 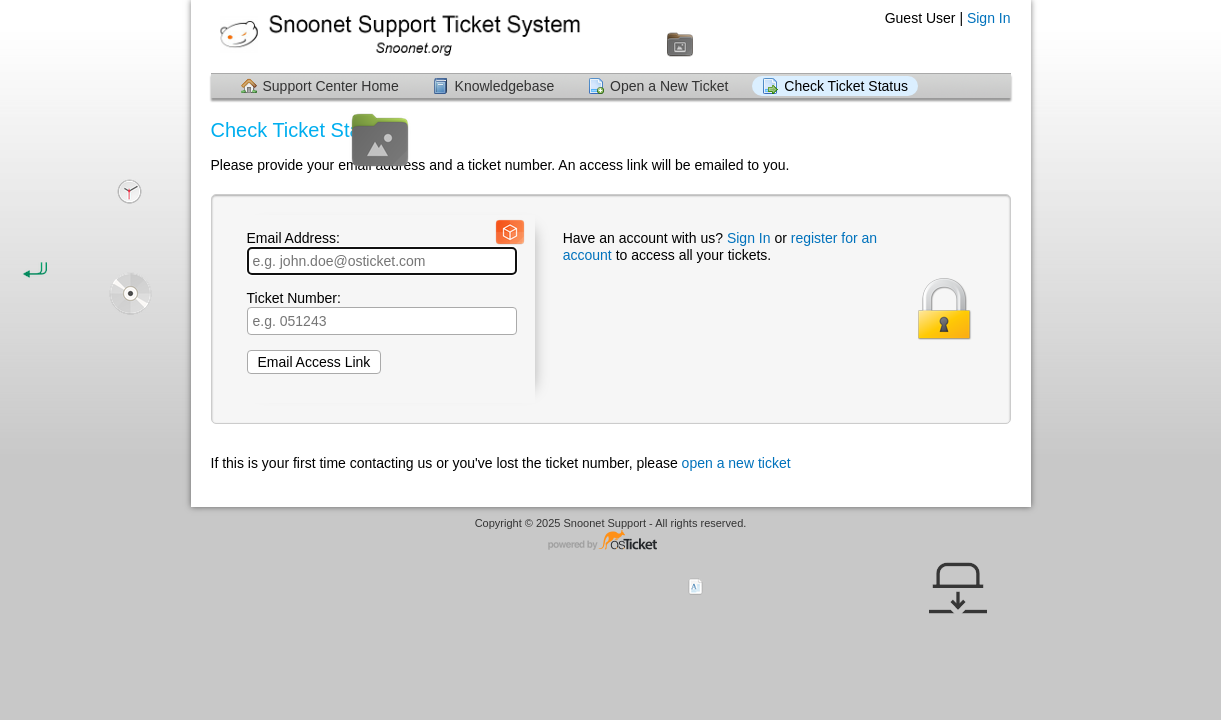 What do you see at coordinates (380, 140) in the screenshot?
I see `open your pictures folder` at bounding box center [380, 140].